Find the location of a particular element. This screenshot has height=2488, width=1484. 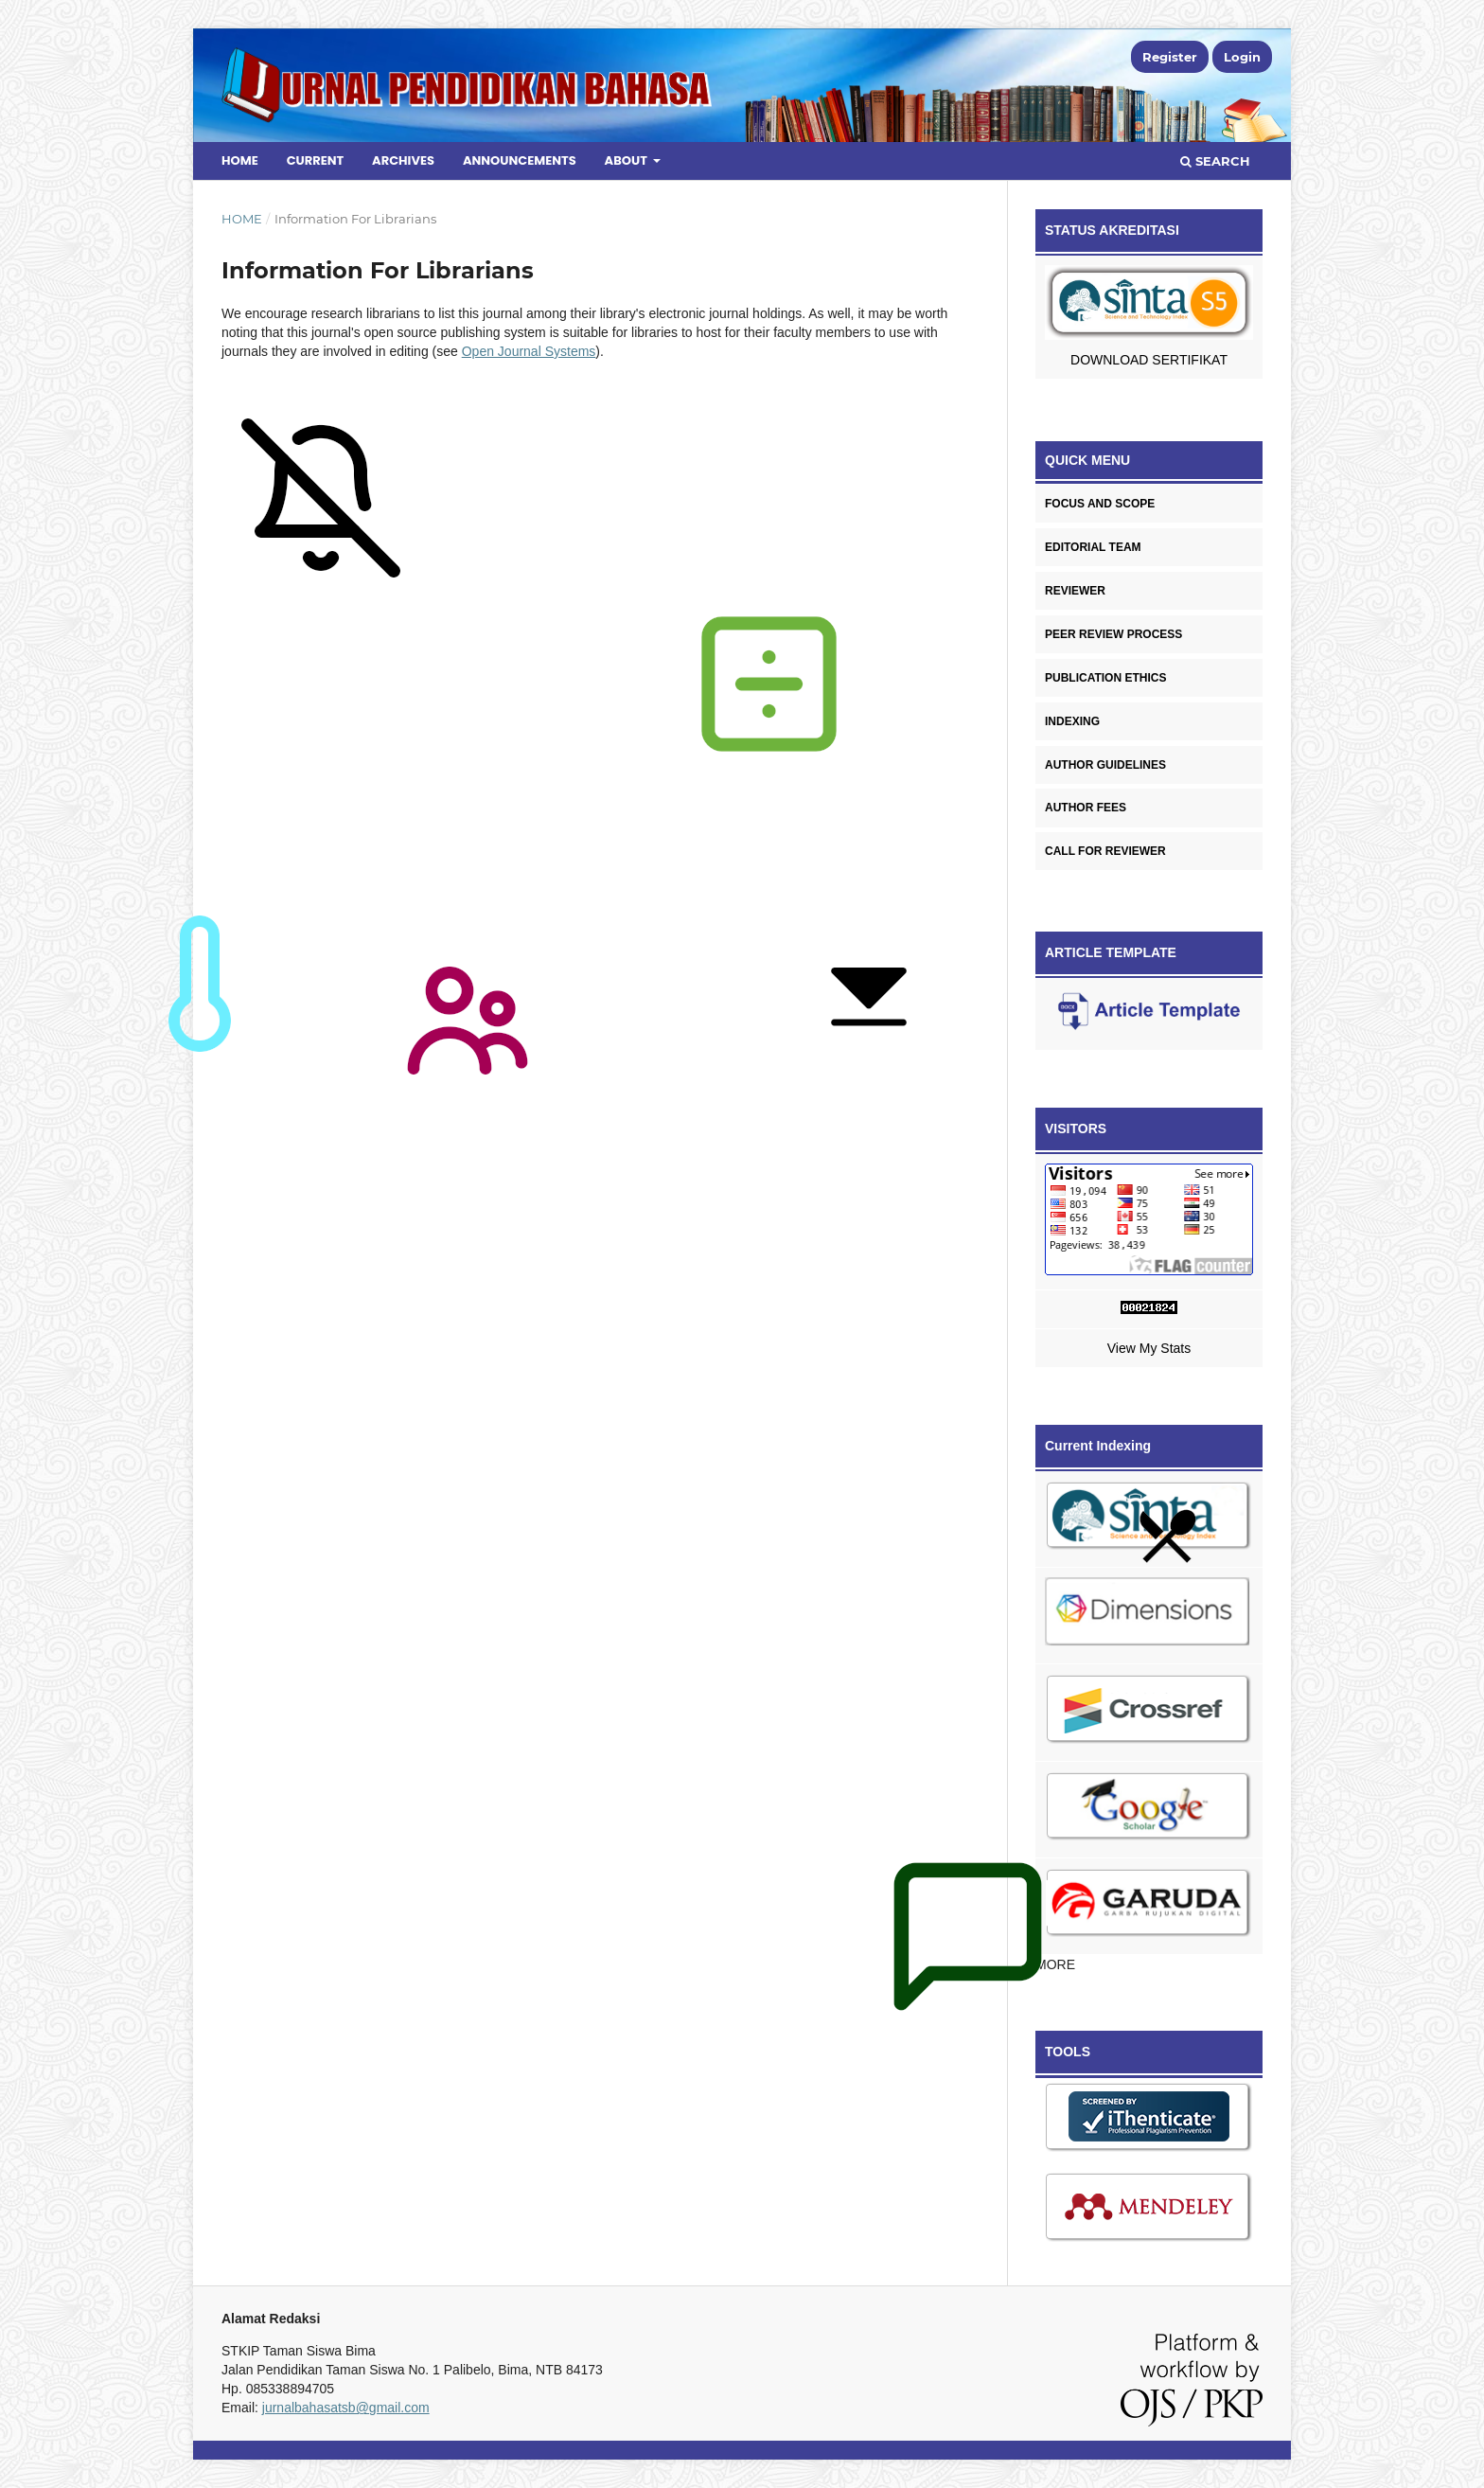

view current temperature is located at coordinates (203, 984).